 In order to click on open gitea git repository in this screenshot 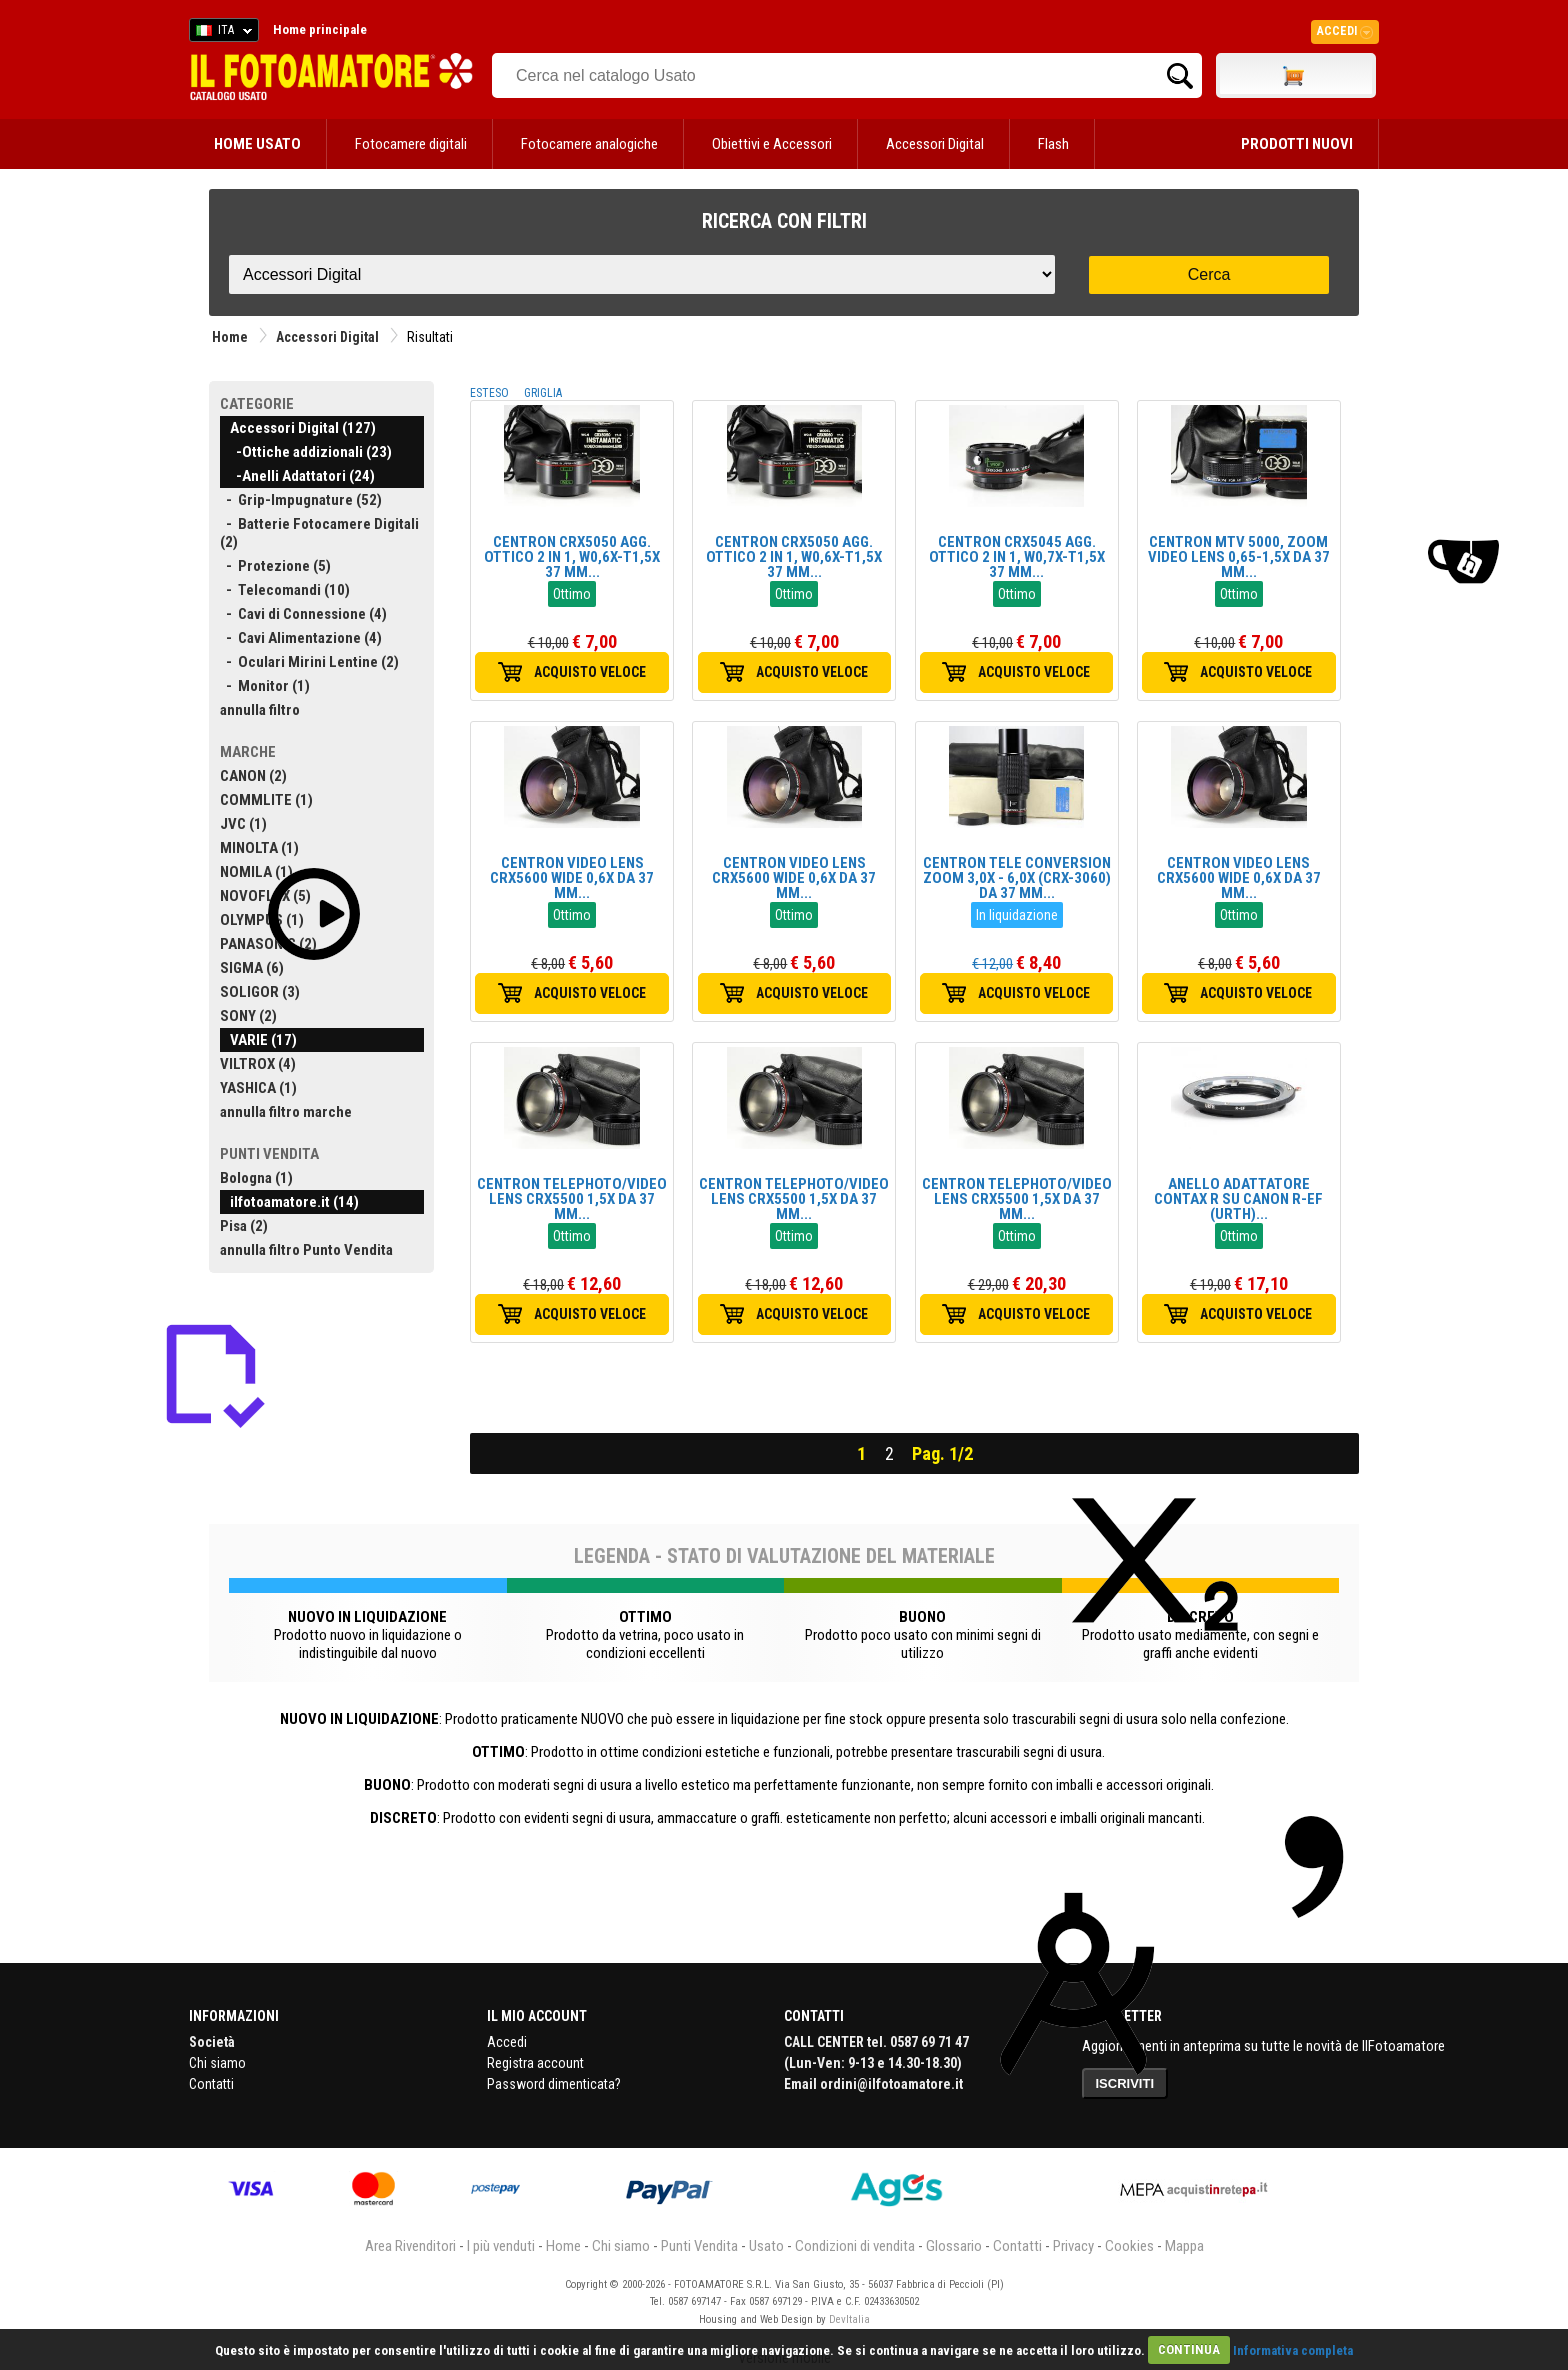, I will do `click(1463, 561)`.